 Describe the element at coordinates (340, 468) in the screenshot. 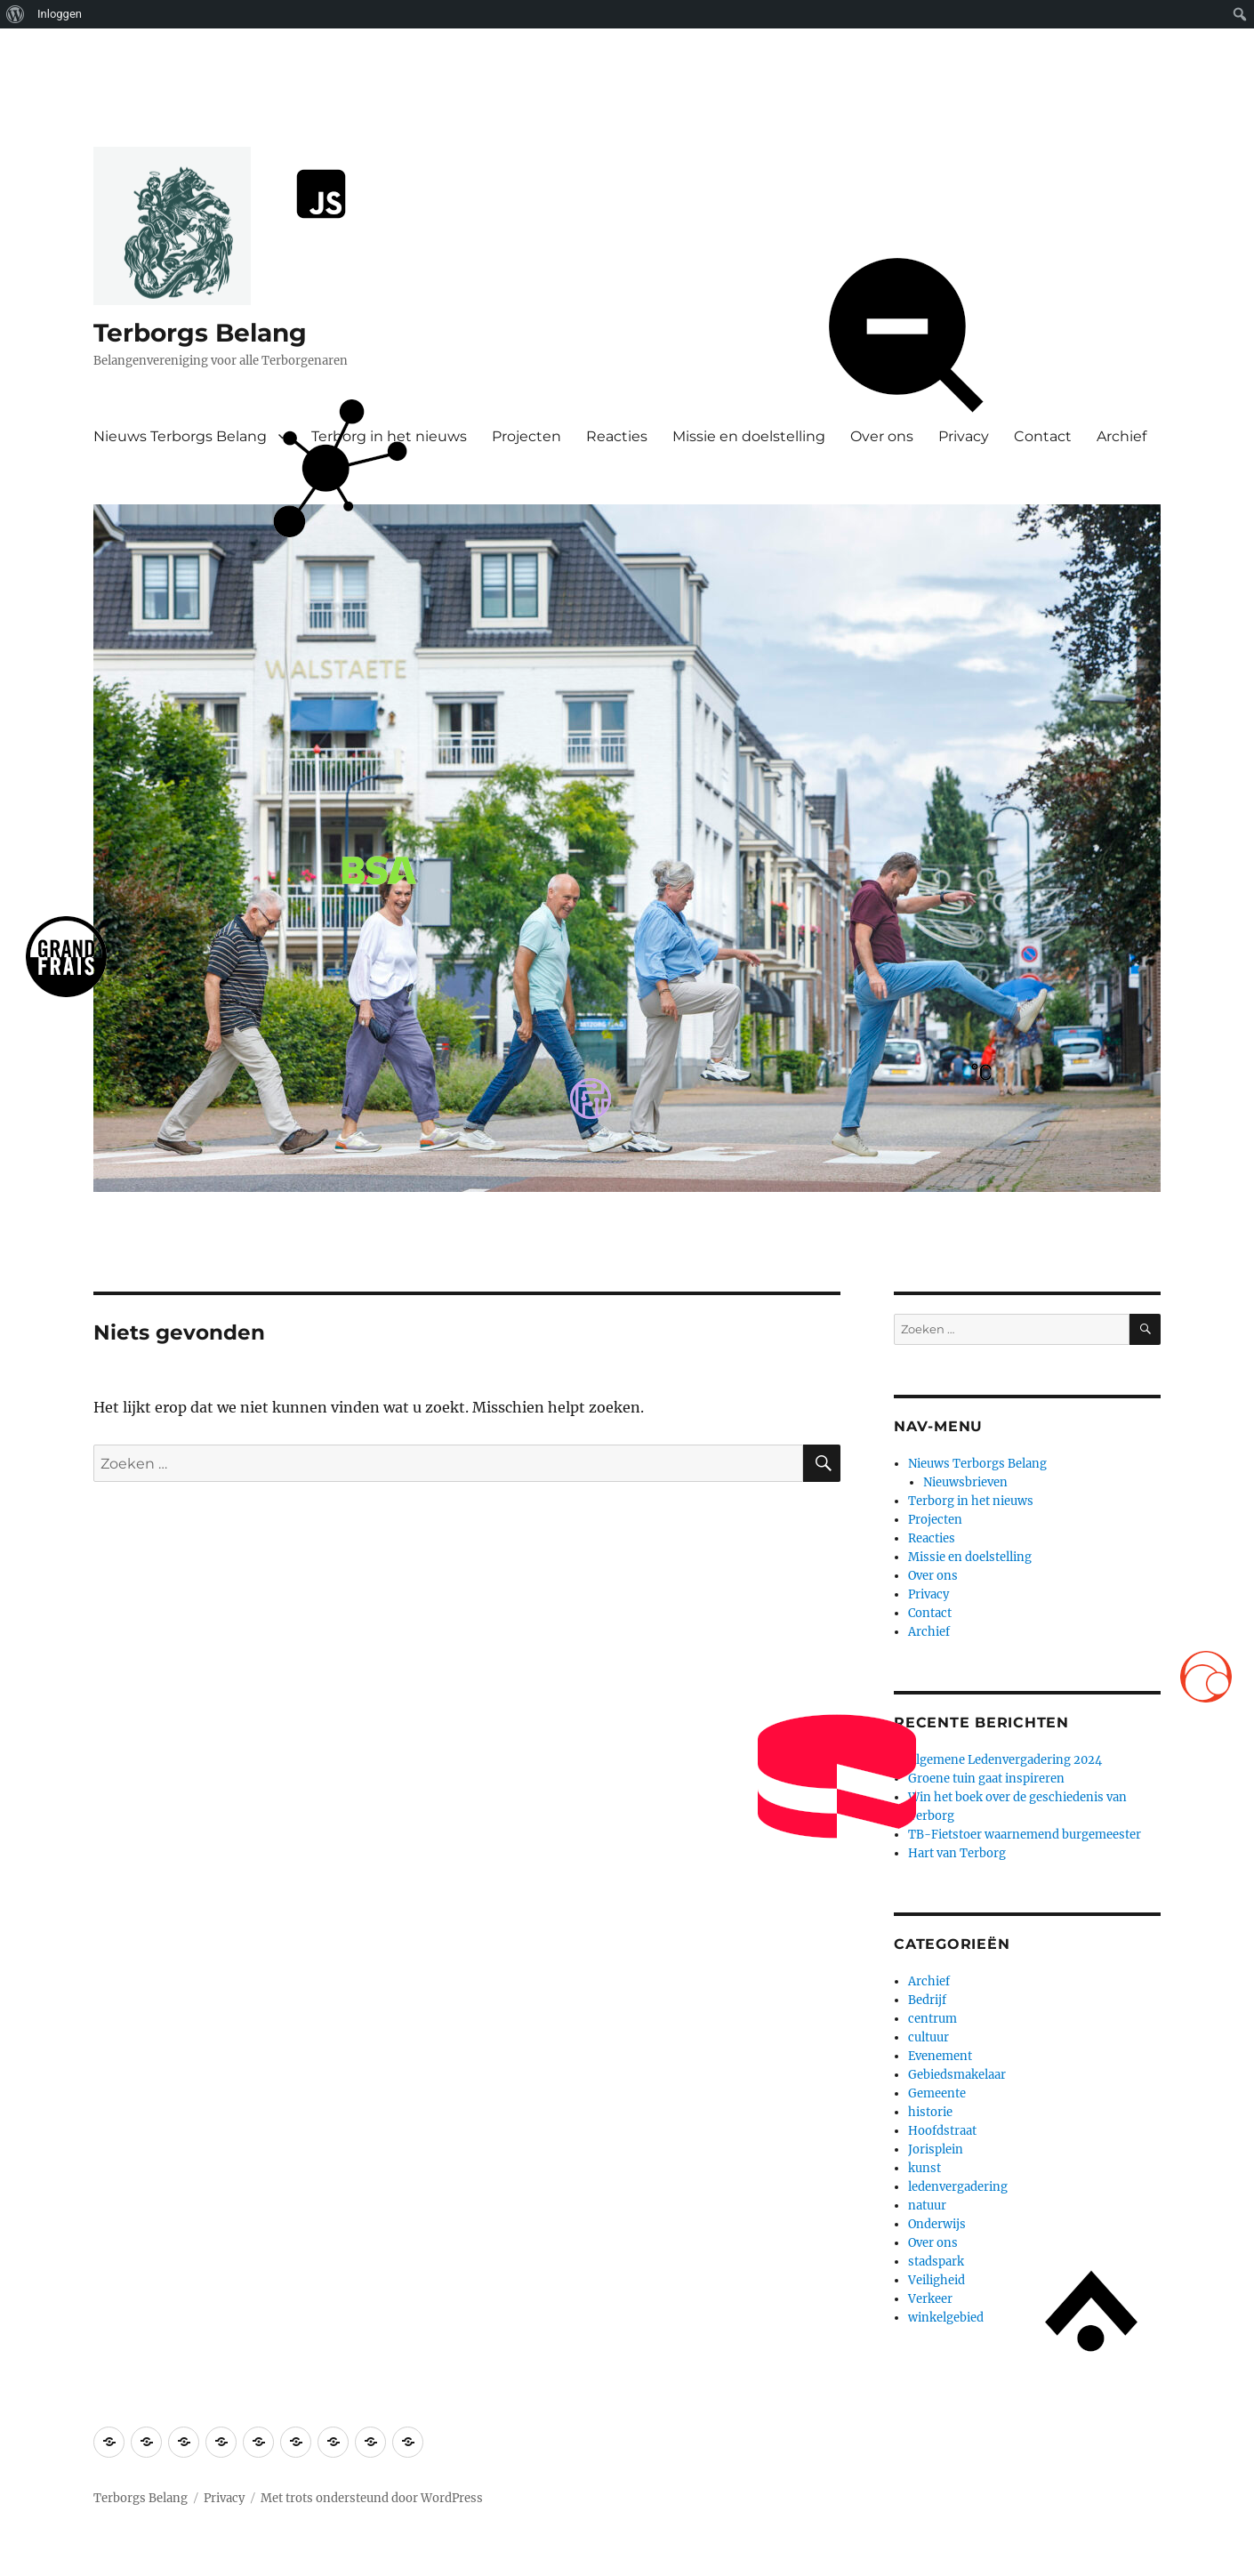

I see `open icinga monitoring dashboard` at that location.